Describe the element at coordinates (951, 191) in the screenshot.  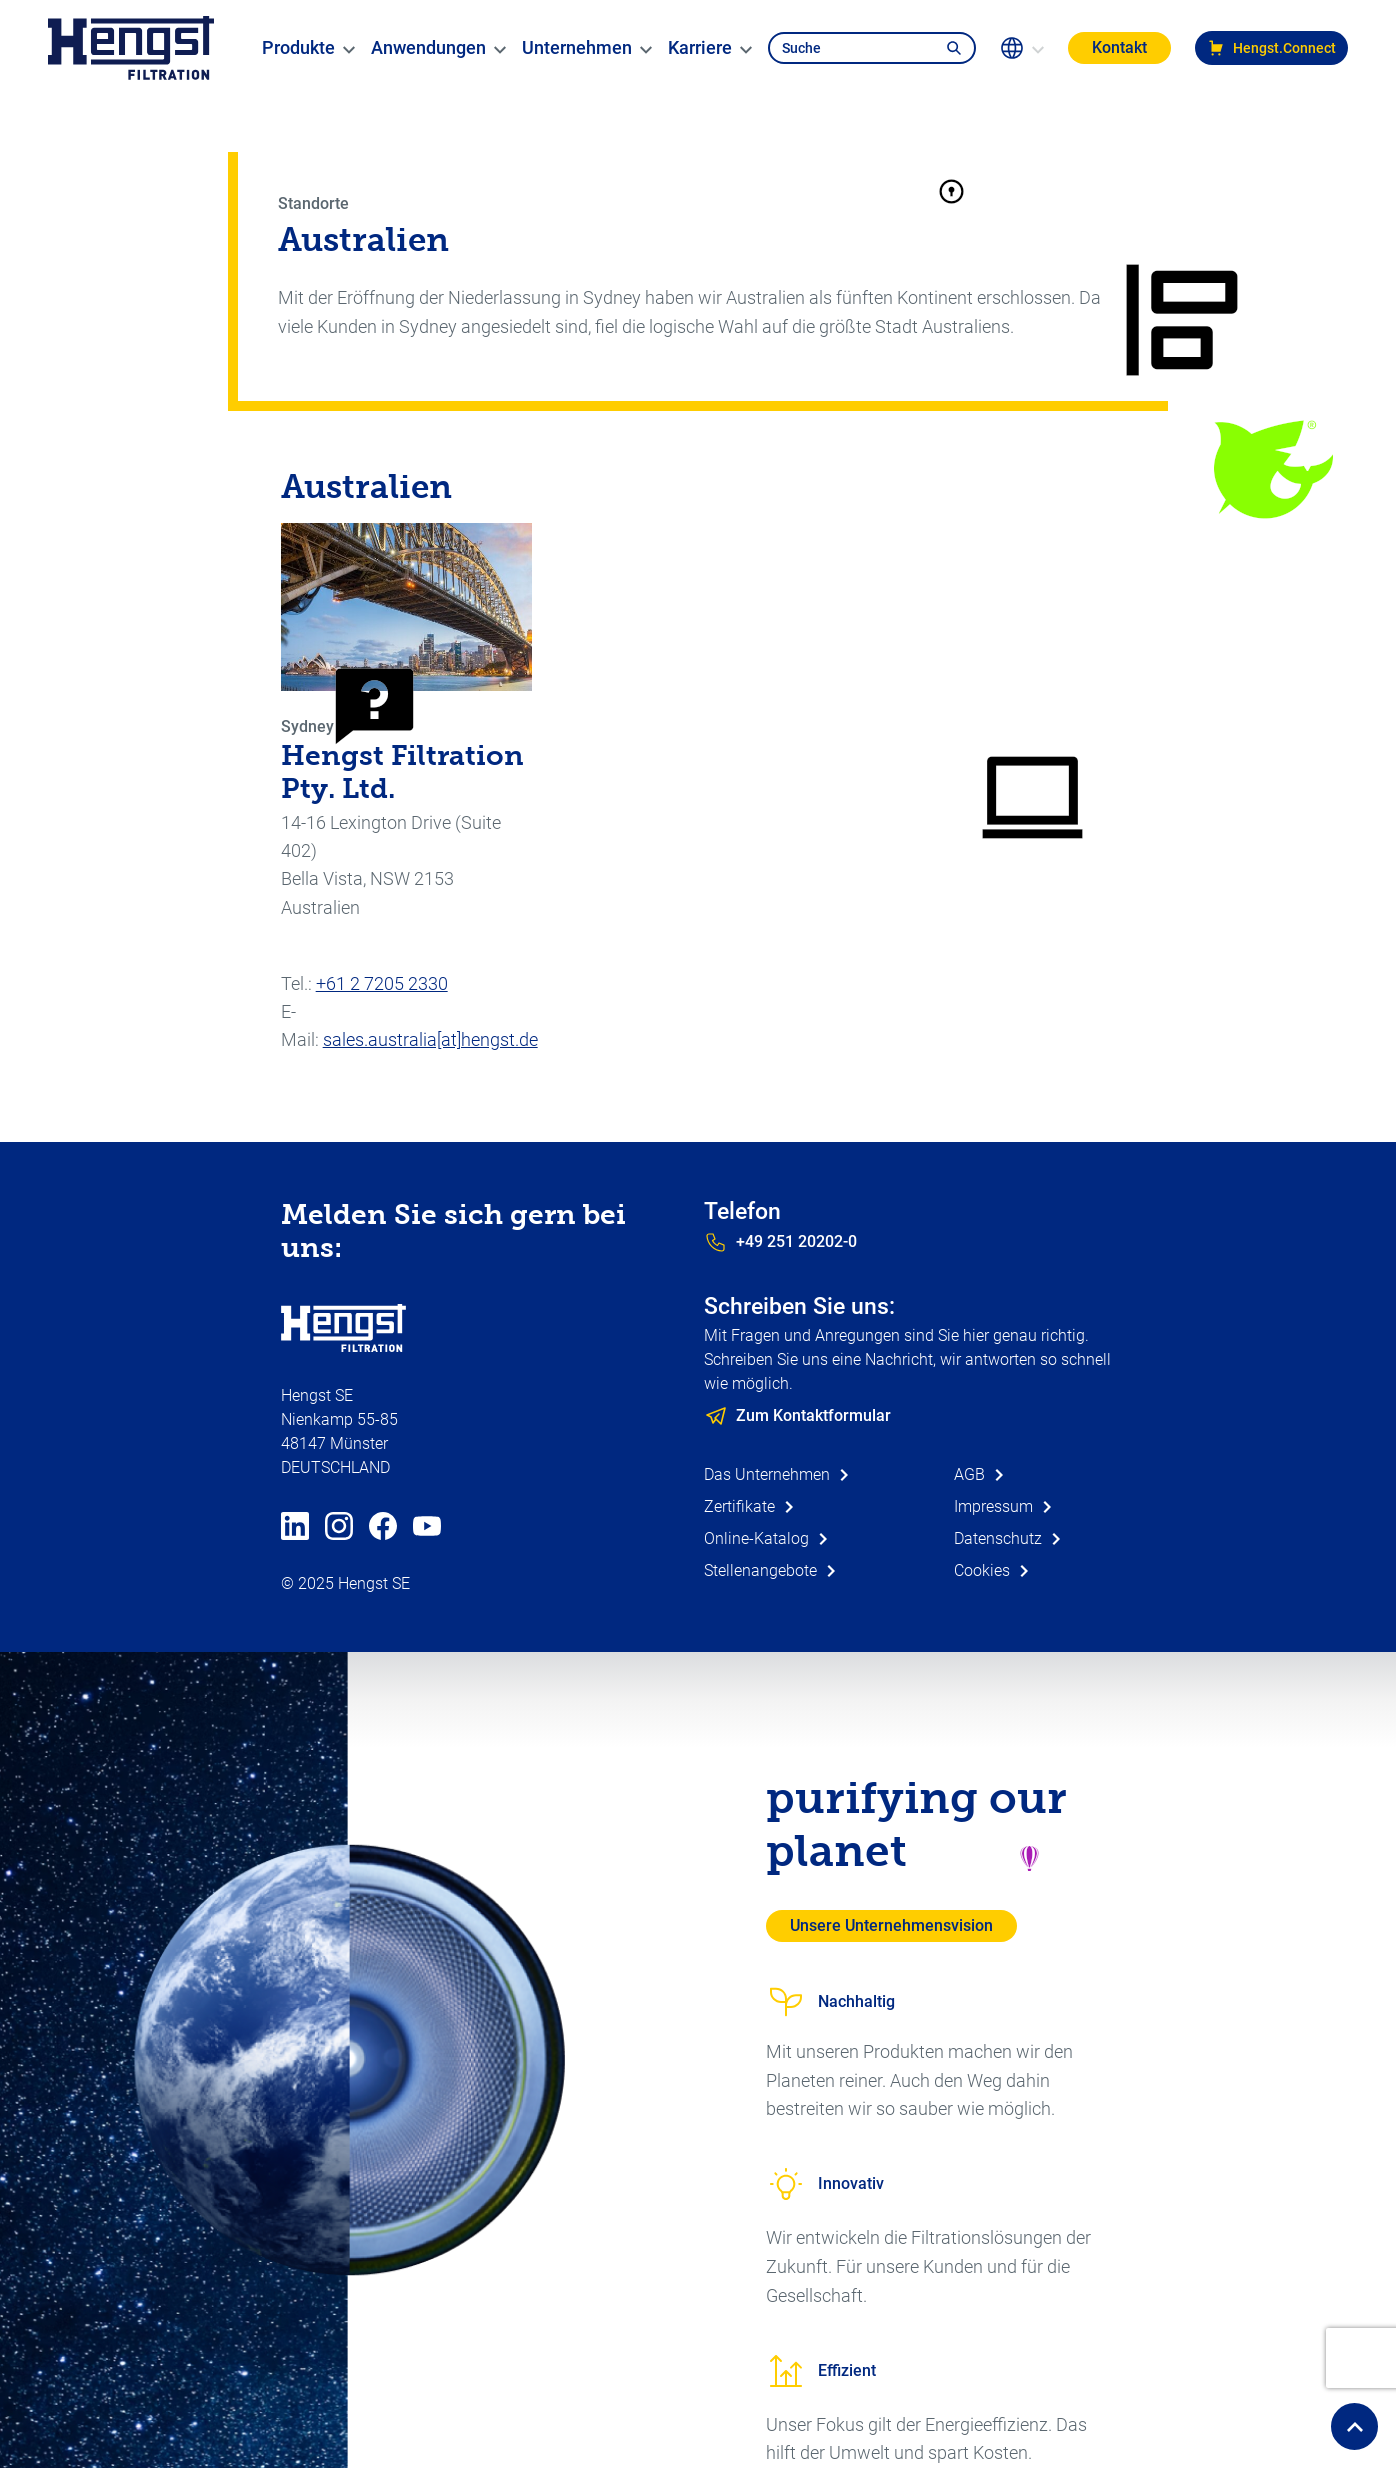
I see `lock or secure a room` at that location.